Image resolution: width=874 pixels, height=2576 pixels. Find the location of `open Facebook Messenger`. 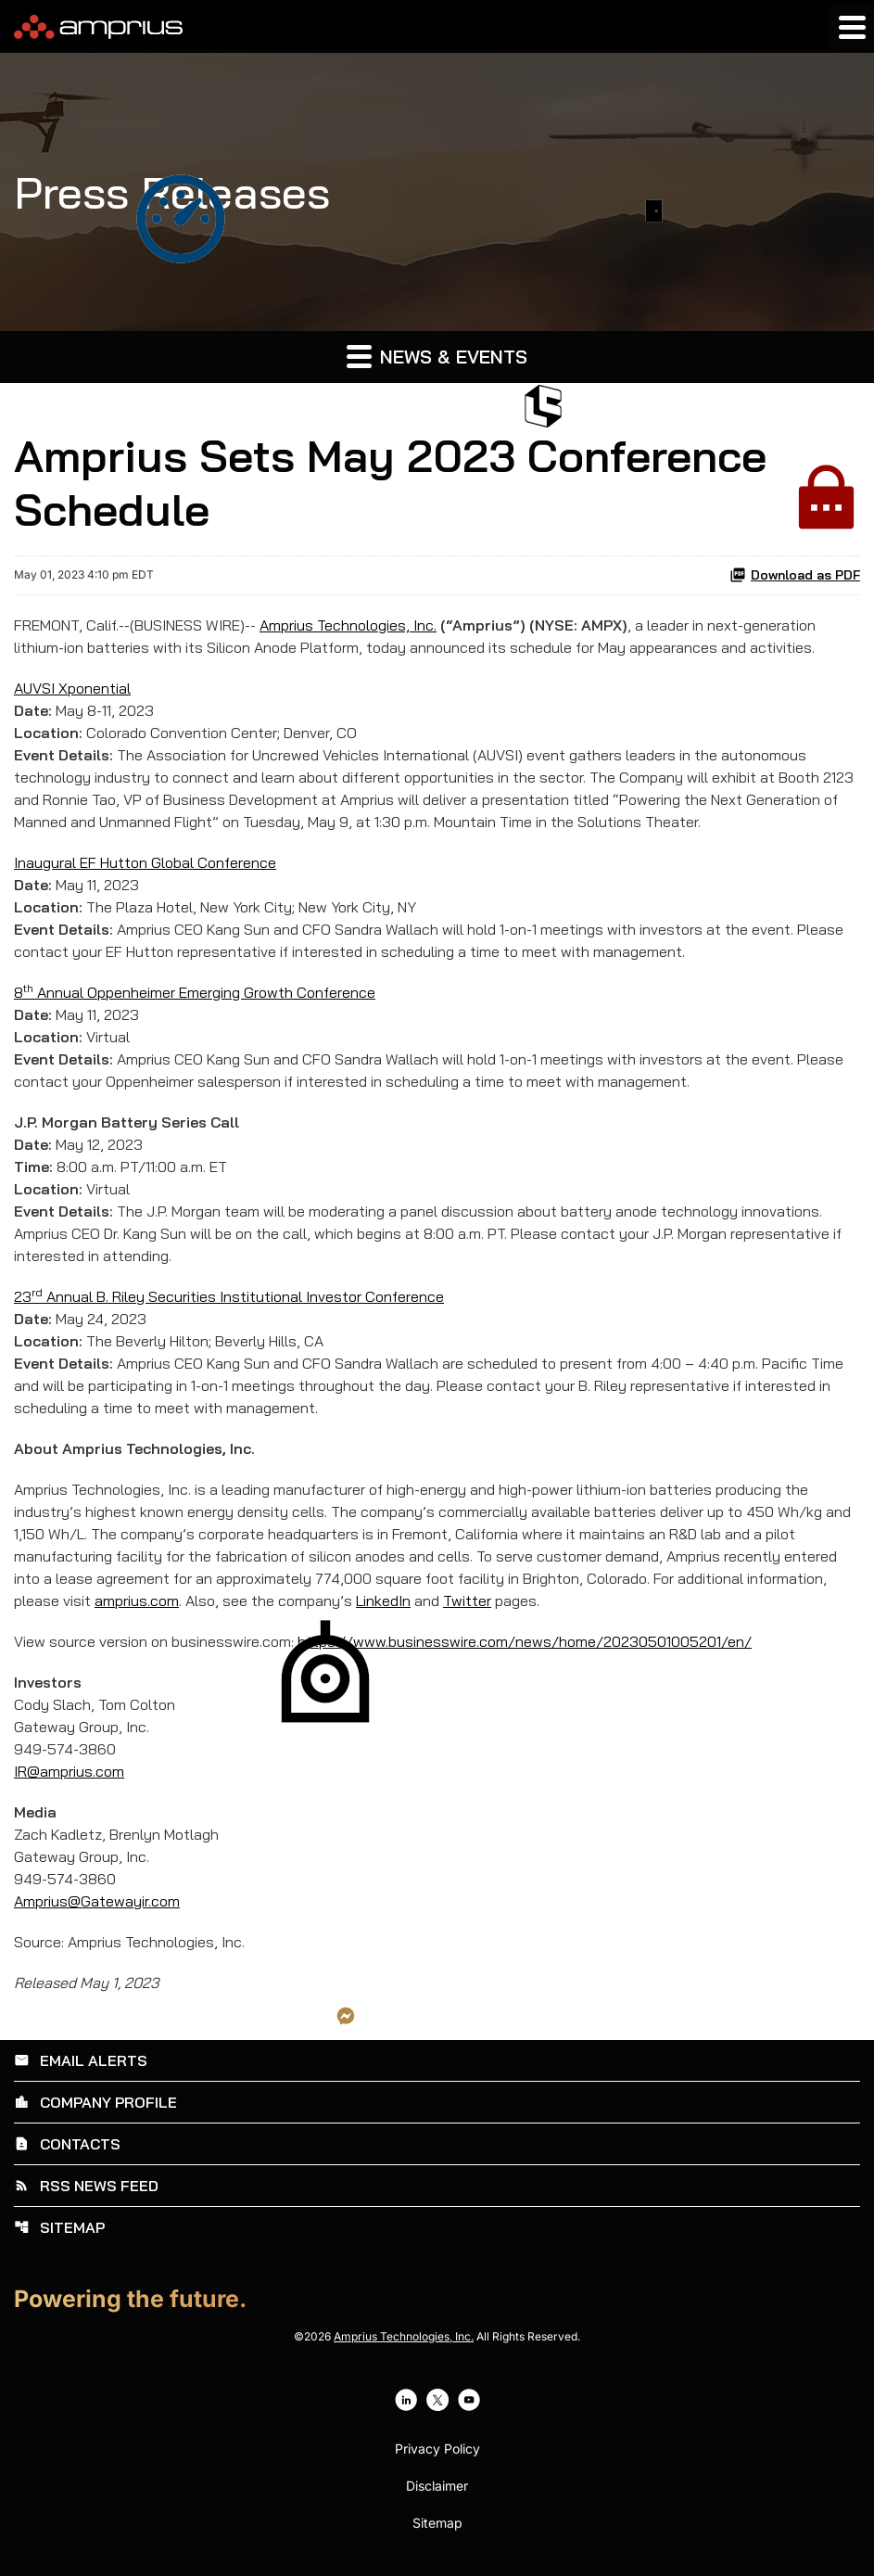

open Facebook Messenger is located at coordinates (346, 2016).